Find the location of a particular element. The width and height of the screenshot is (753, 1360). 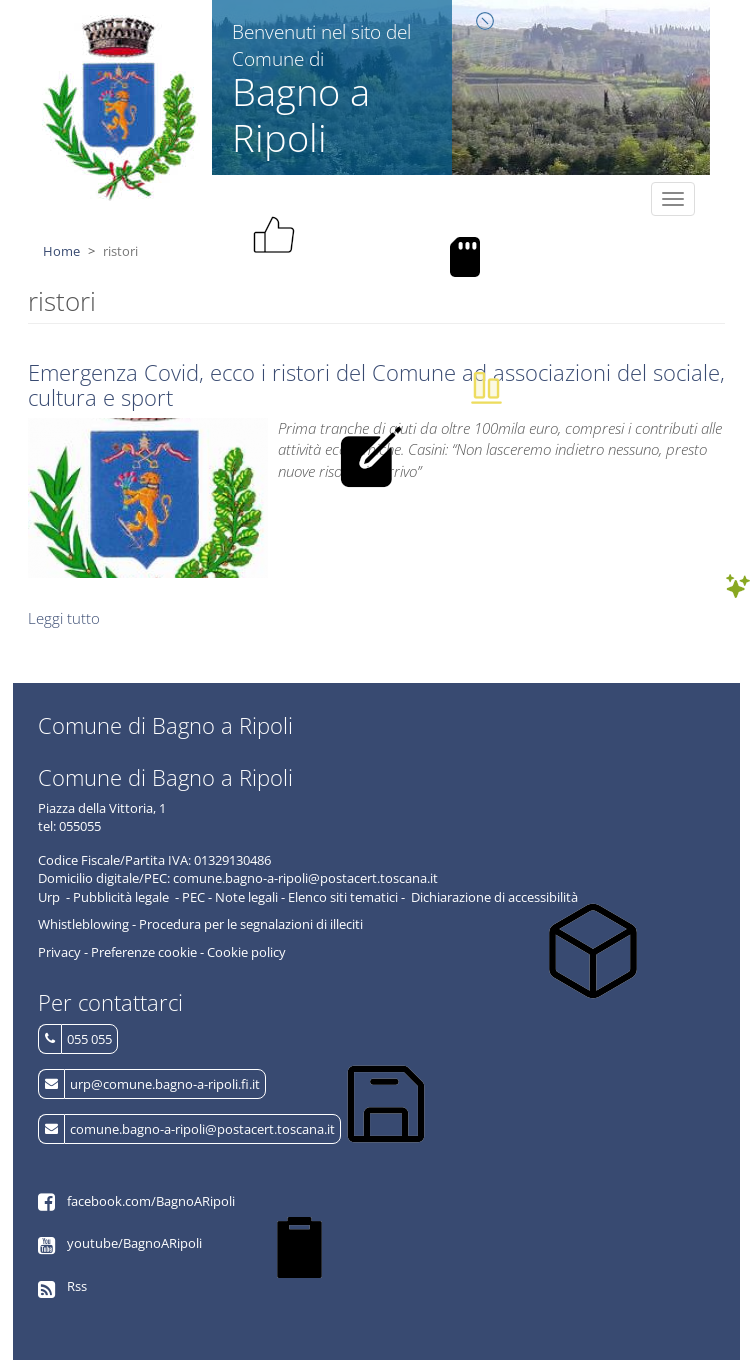

align objects to the bottom edge is located at coordinates (486, 388).